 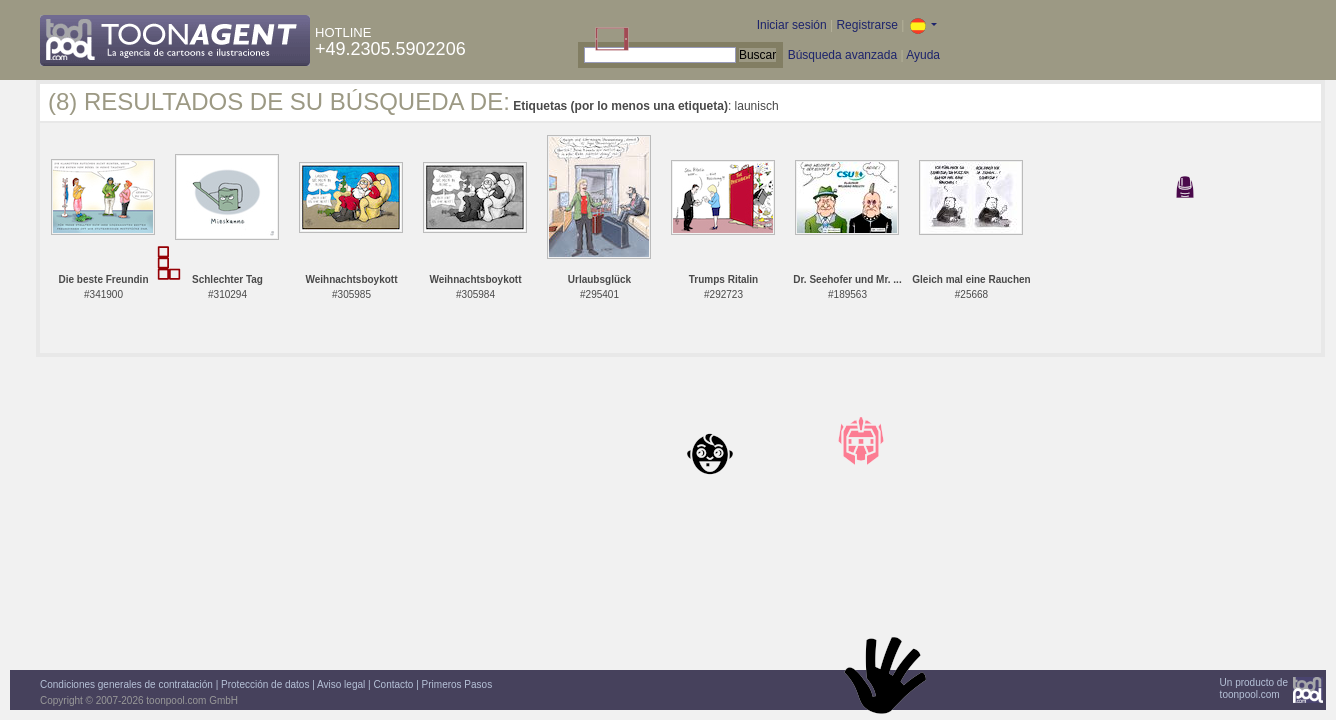 What do you see at coordinates (861, 441) in the screenshot?
I see `select mech or robot character class` at bounding box center [861, 441].